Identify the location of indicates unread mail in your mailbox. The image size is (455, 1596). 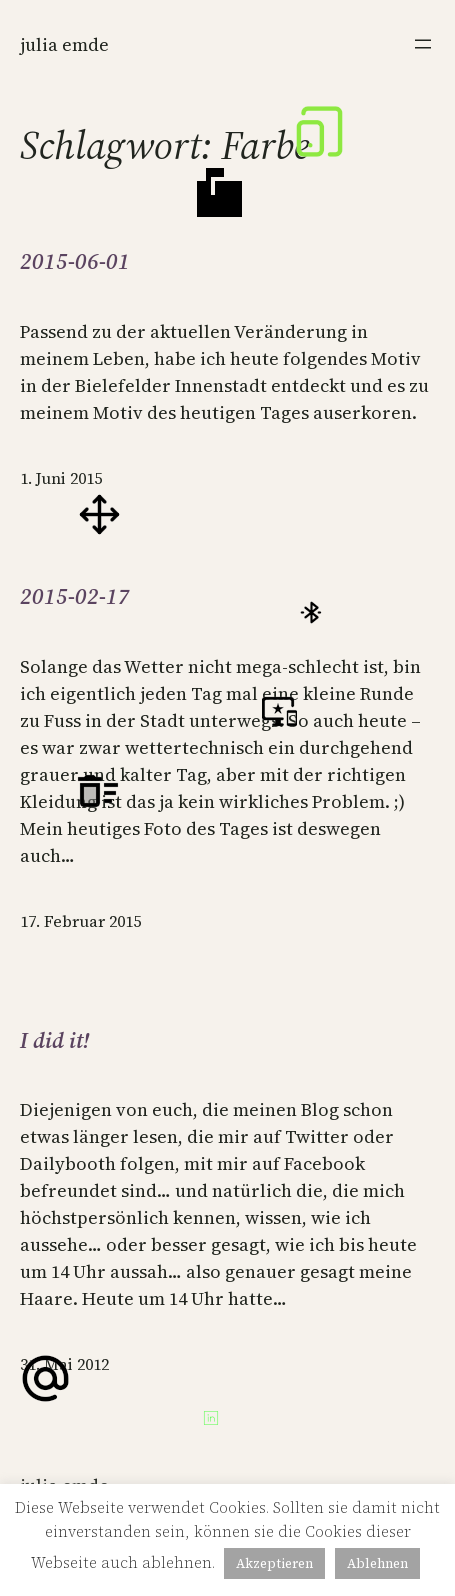
(219, 194).